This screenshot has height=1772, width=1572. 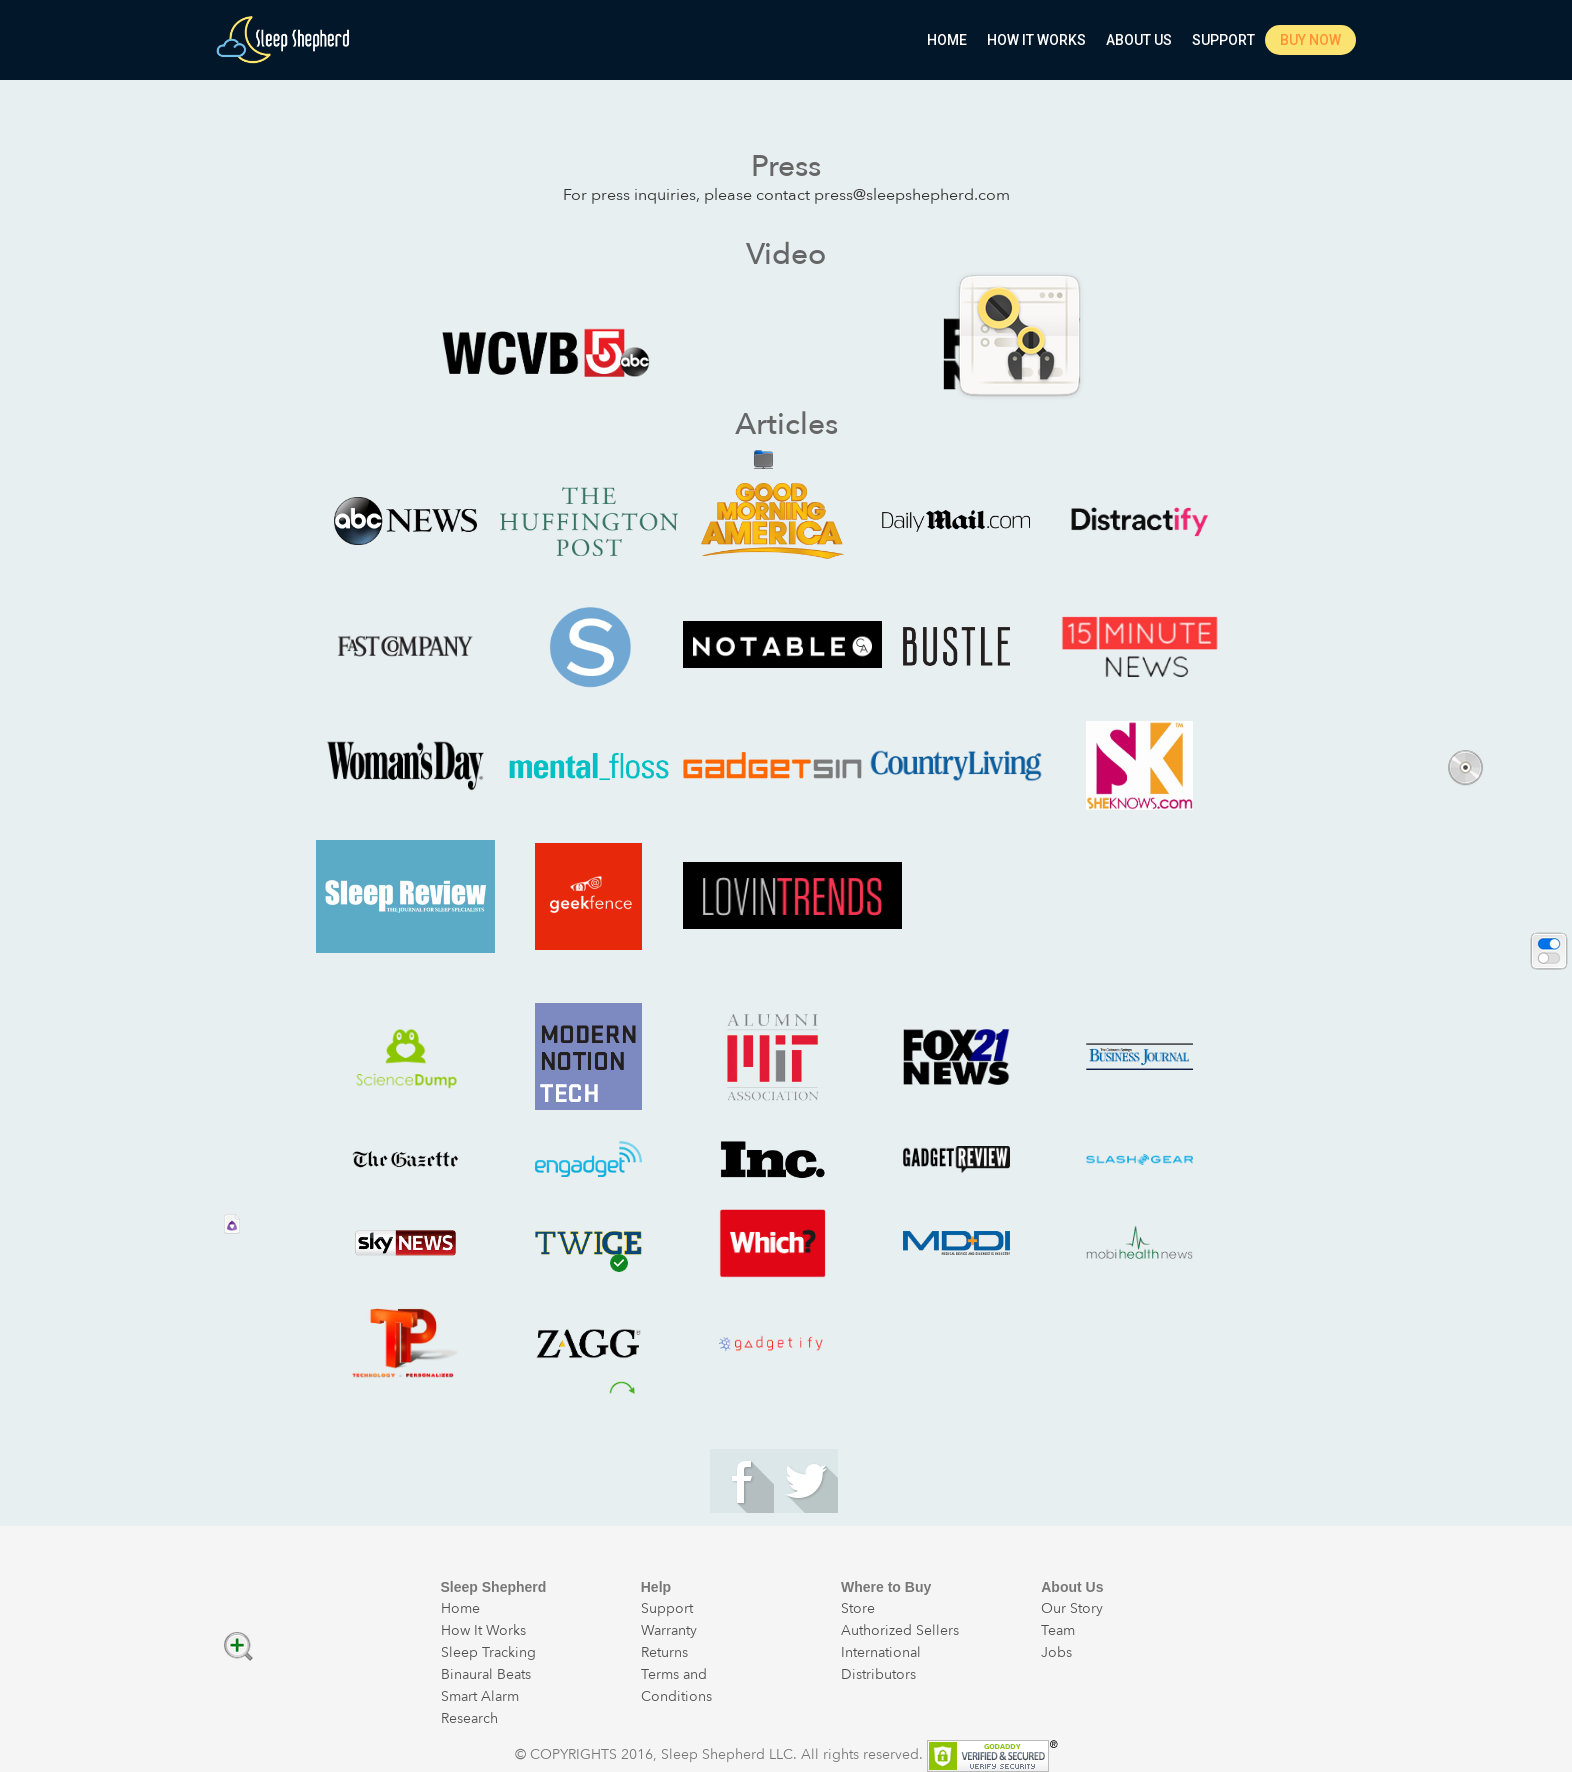 I want to click on zoom in on file or document content, so click(x=238, y=1646).